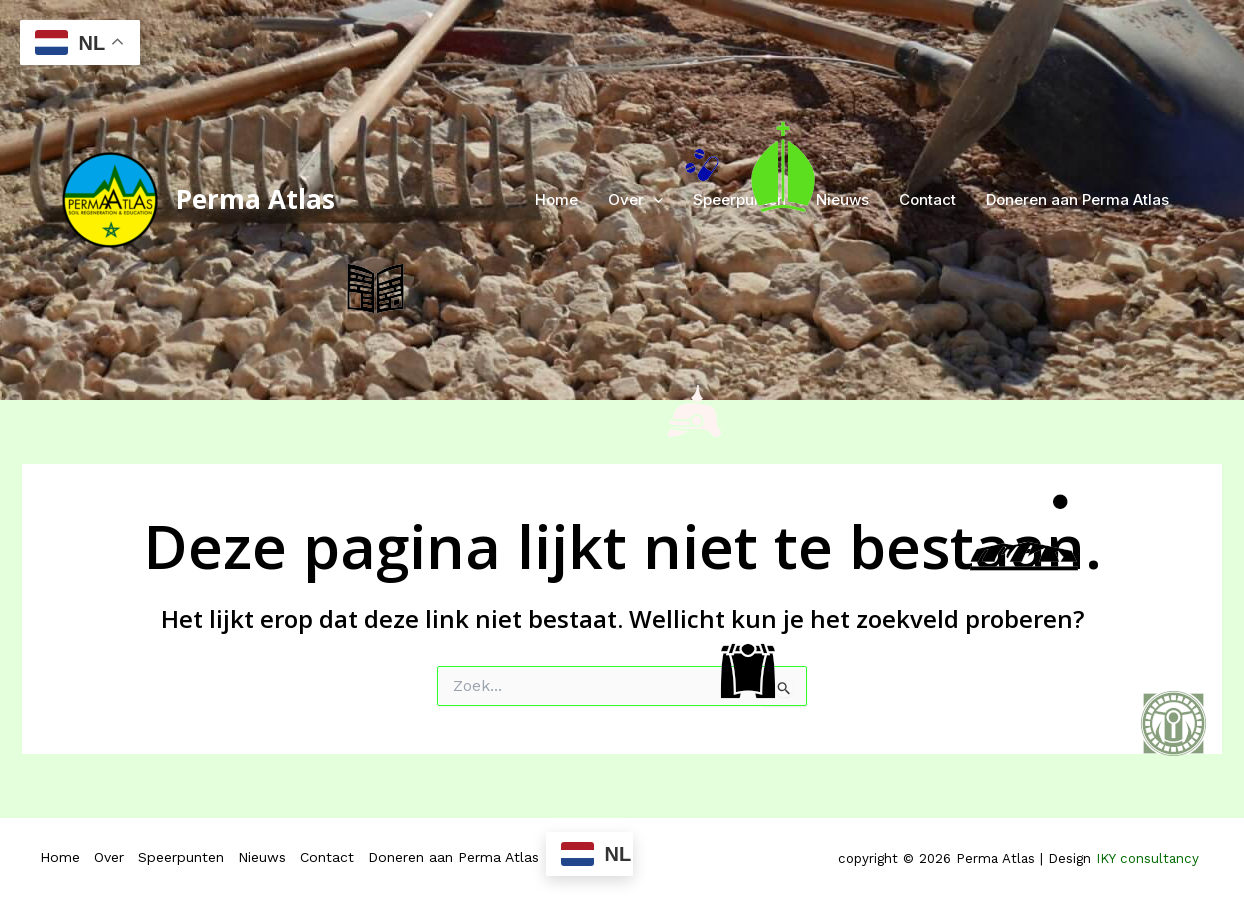 This screenshot has width=1244, height=898. I want to click on indicates religious or papal content, so click(783, 167).